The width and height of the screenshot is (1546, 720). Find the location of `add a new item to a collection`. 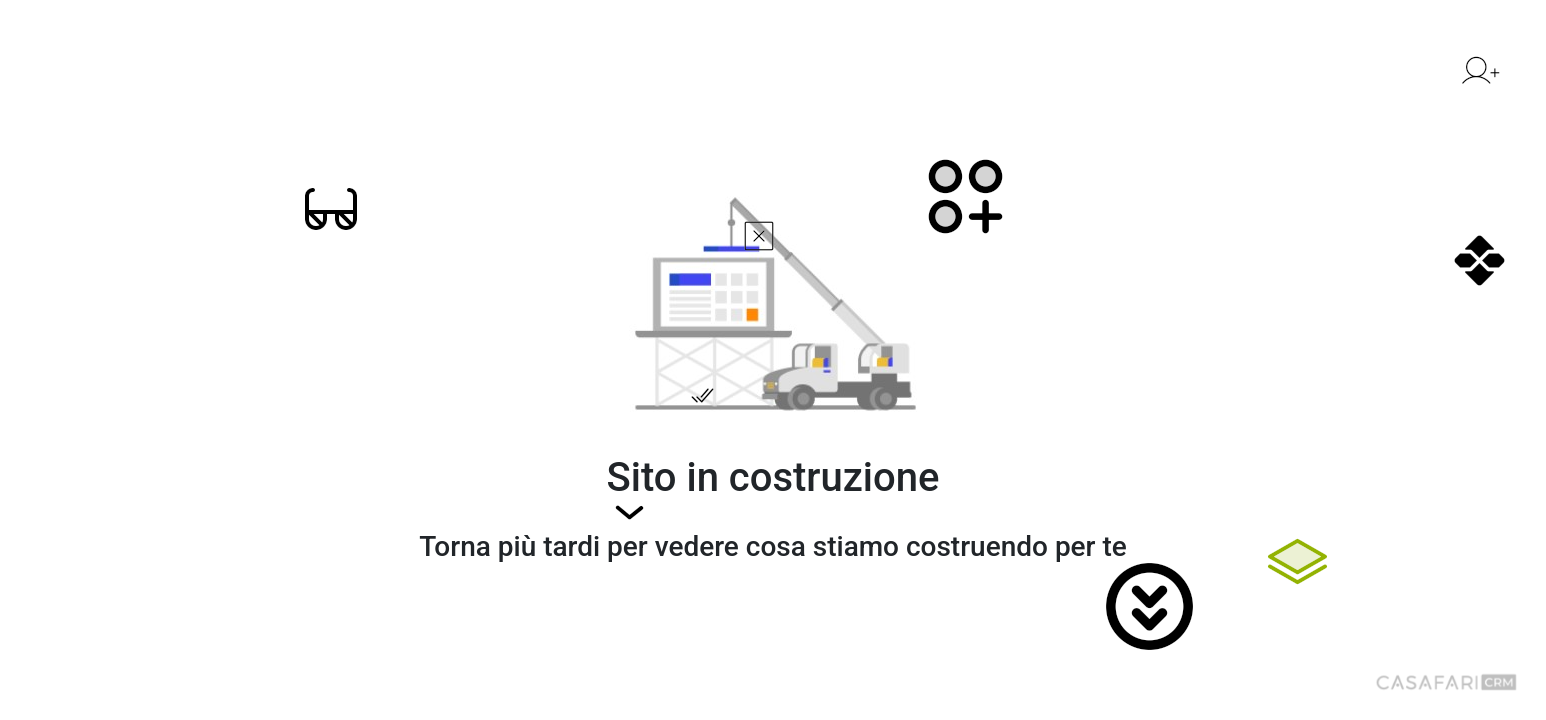

add a new item to a collection is located at coordinates (965, 196).